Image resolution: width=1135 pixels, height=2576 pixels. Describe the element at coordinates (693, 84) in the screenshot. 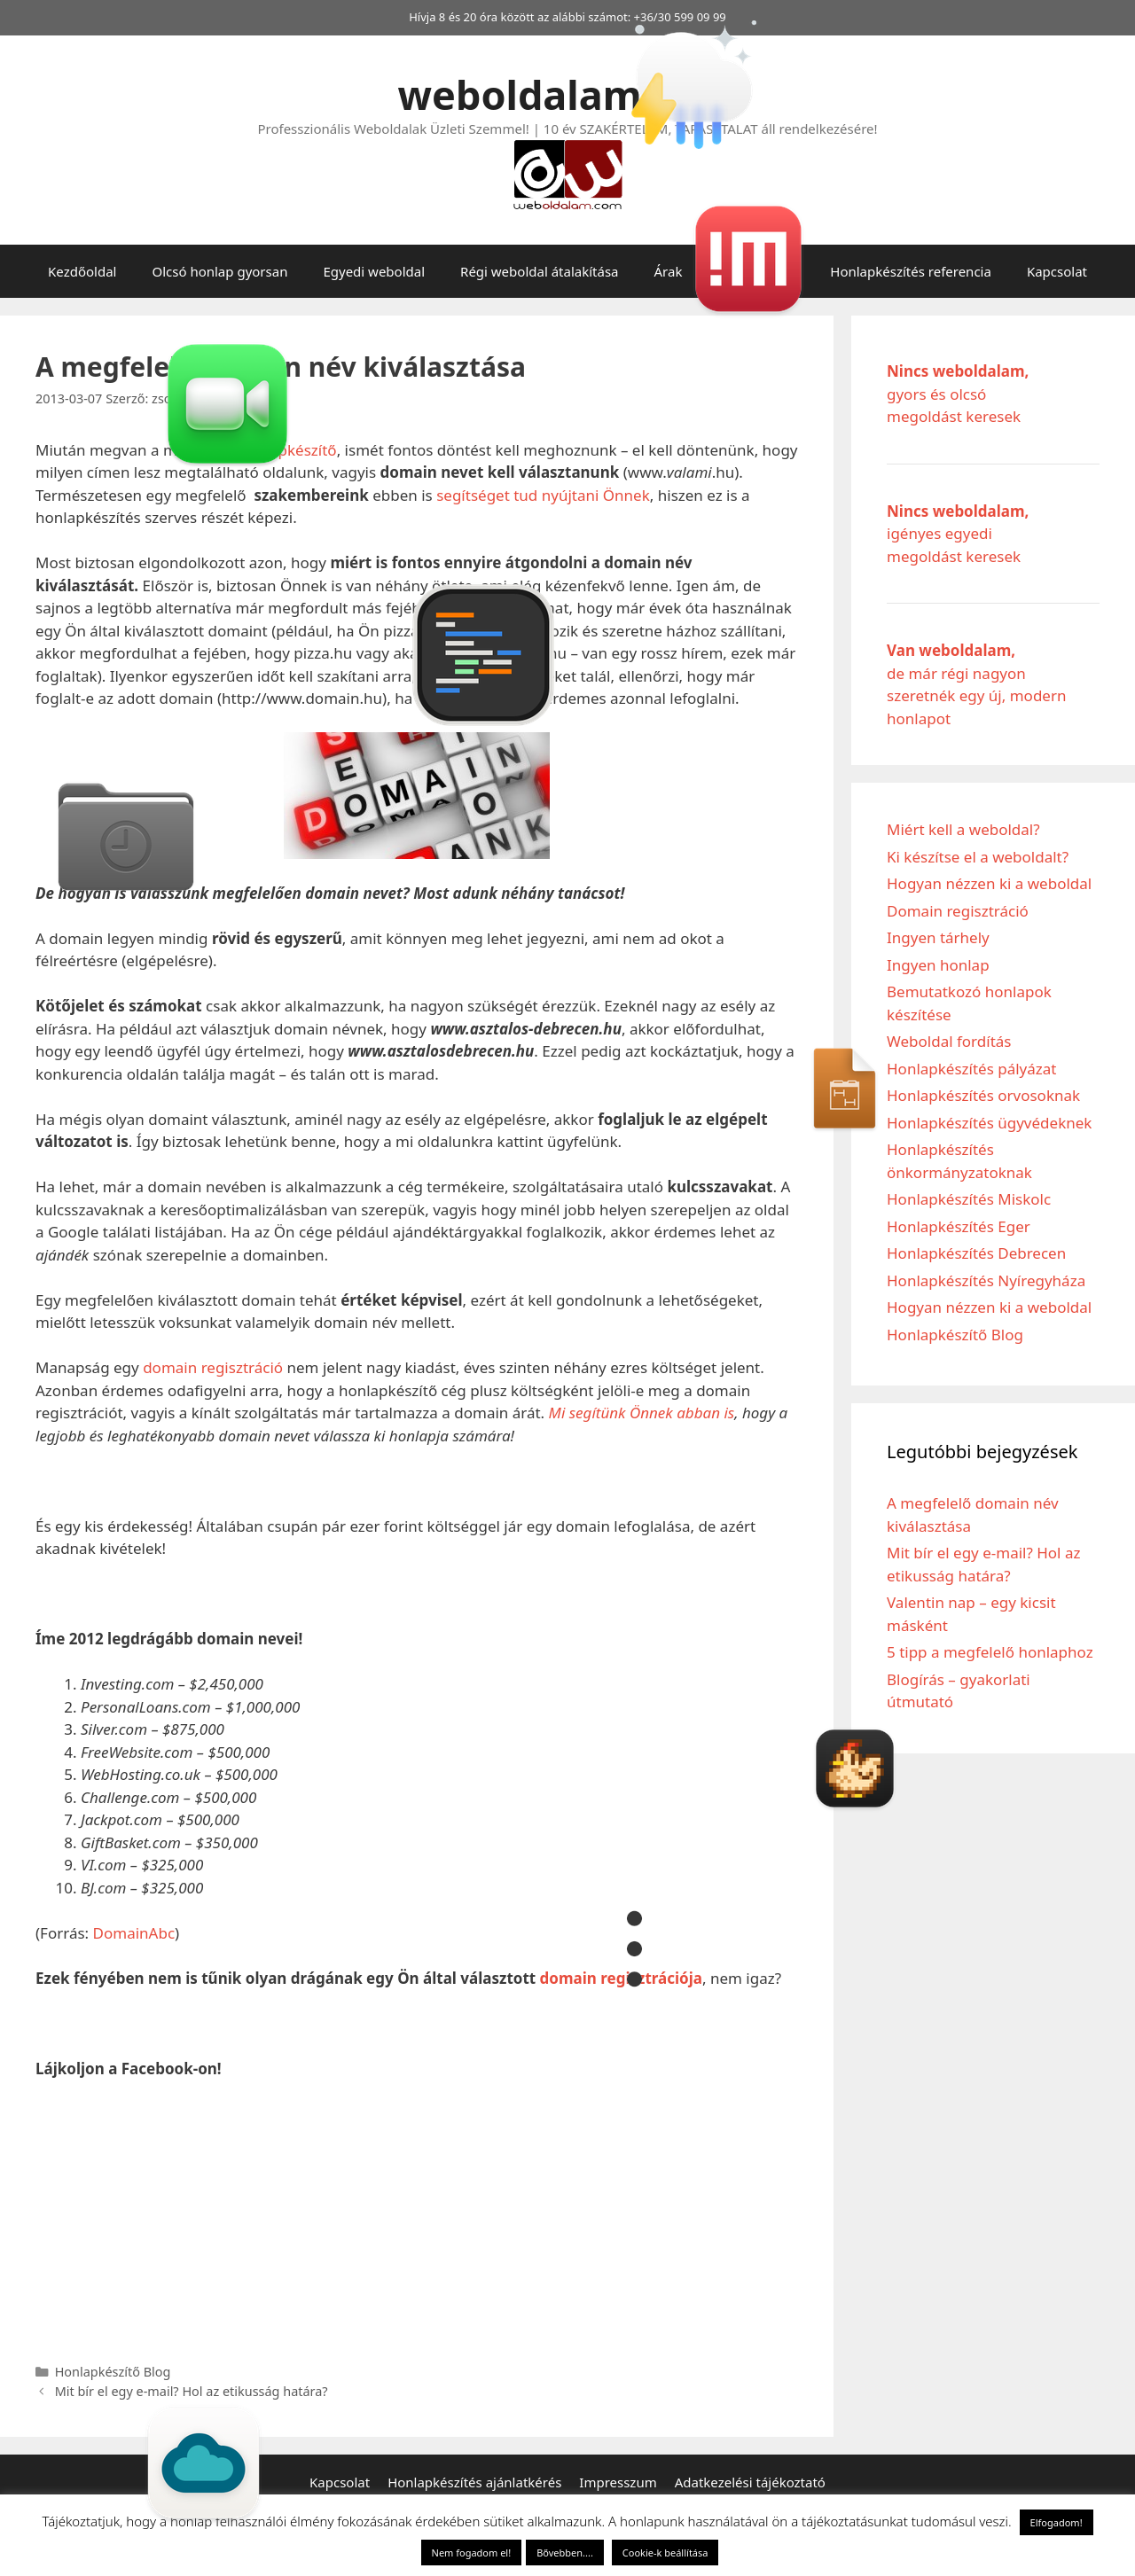

I see `indicates nighttime thunderstorm conditions` at that location.